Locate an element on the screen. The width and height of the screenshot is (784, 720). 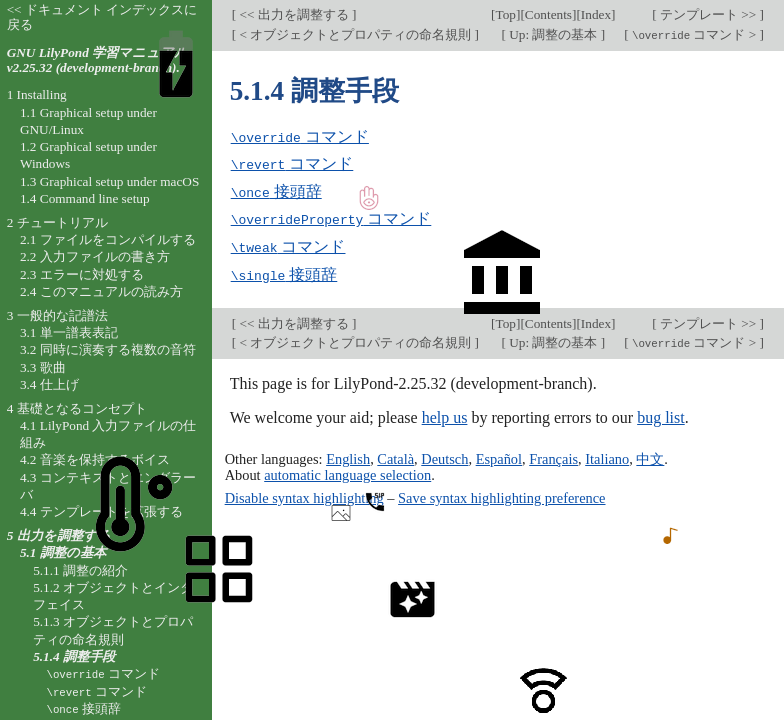
access hand tracking or gesture recognition settings is located at coordinates (369, 198).